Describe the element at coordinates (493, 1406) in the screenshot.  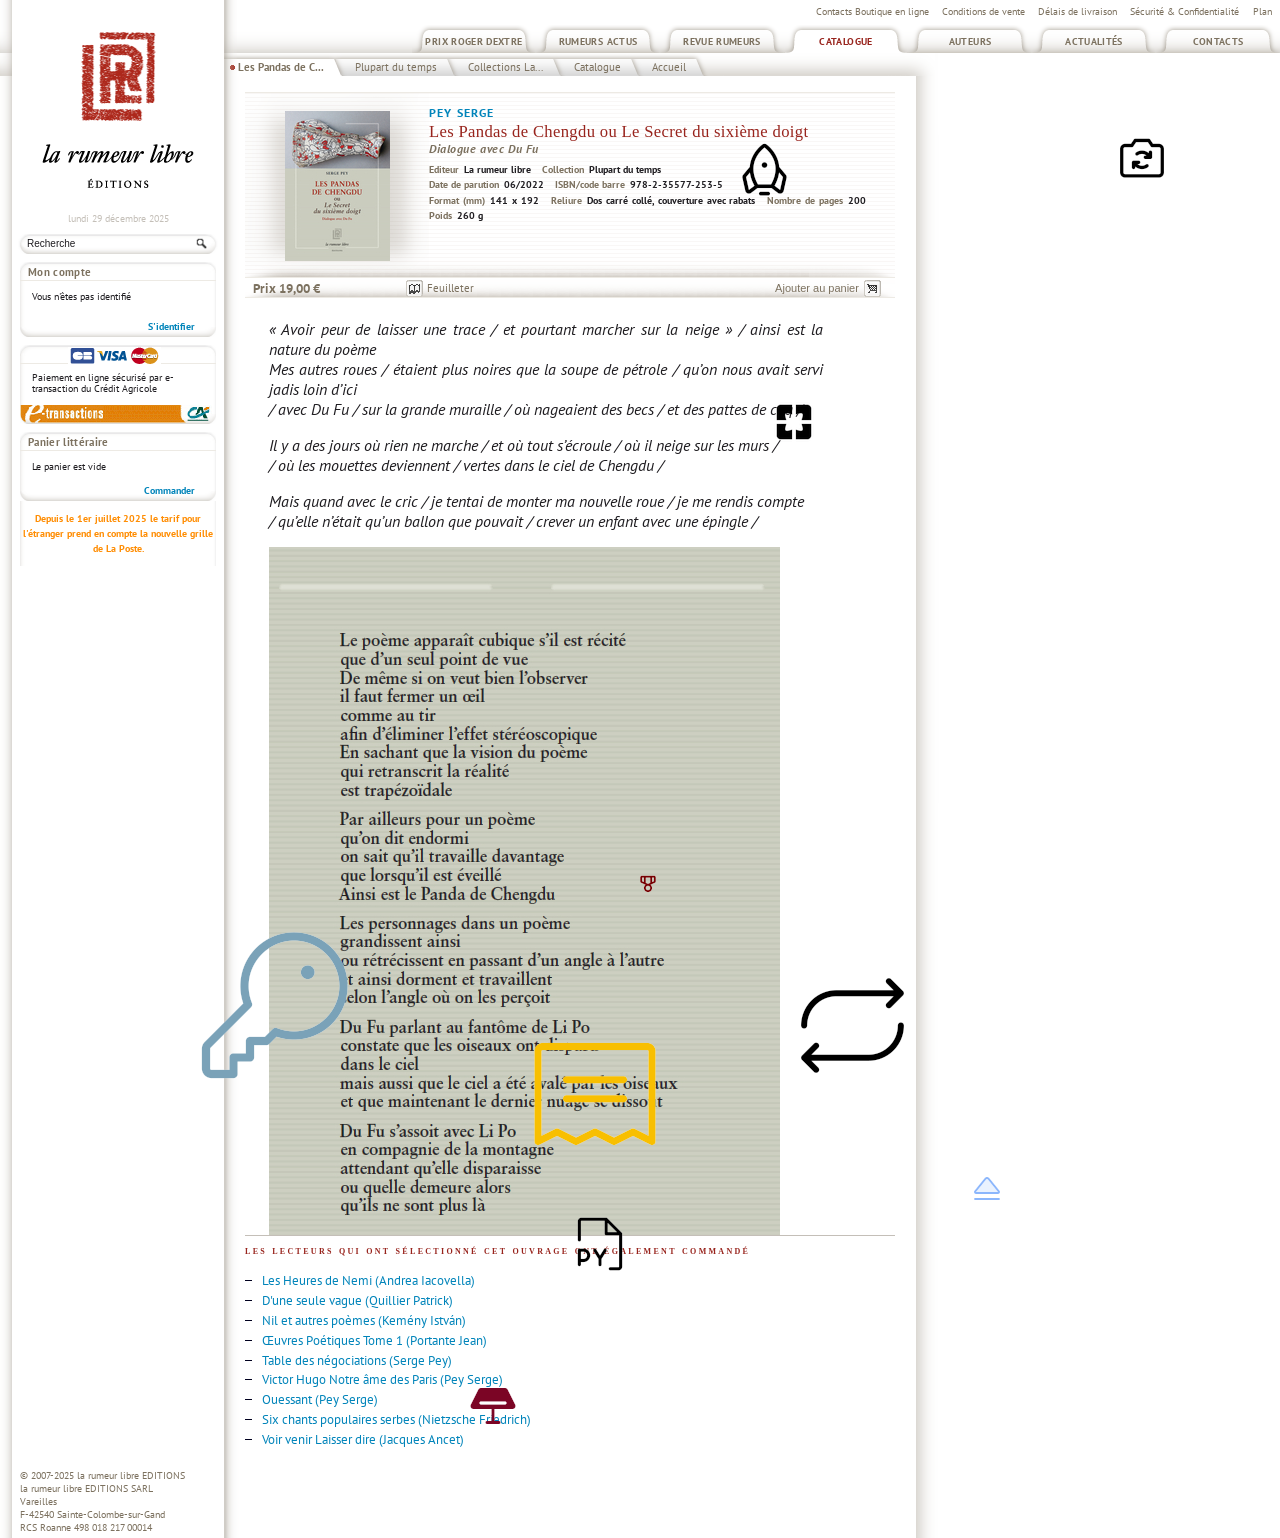
I see `access presentation or speaker mode` at that location.